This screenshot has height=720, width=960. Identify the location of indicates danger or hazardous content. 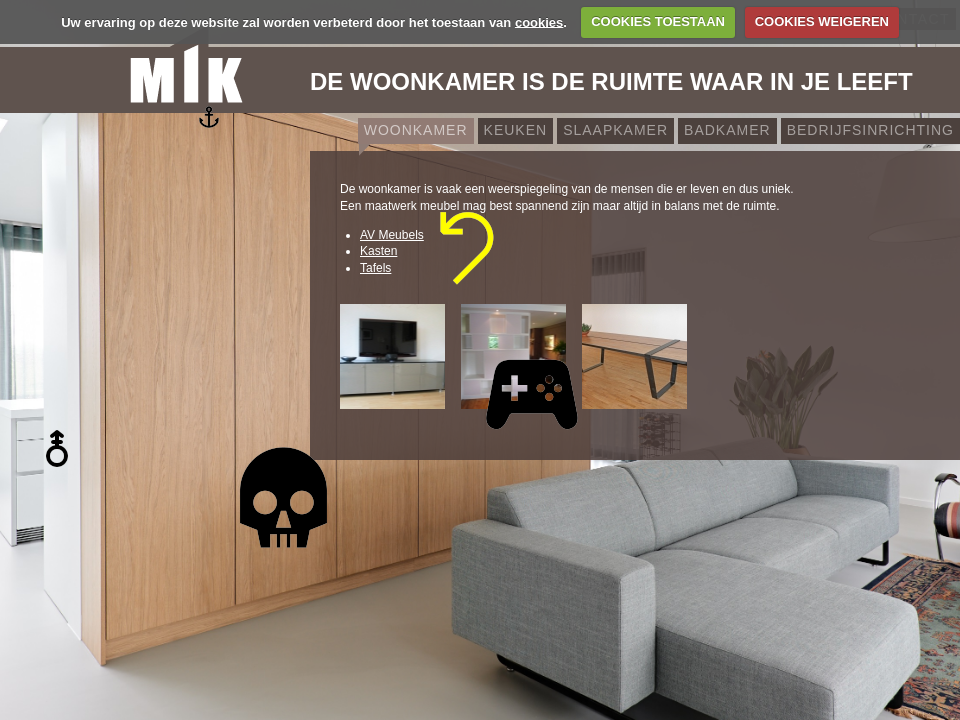
(283, 497).